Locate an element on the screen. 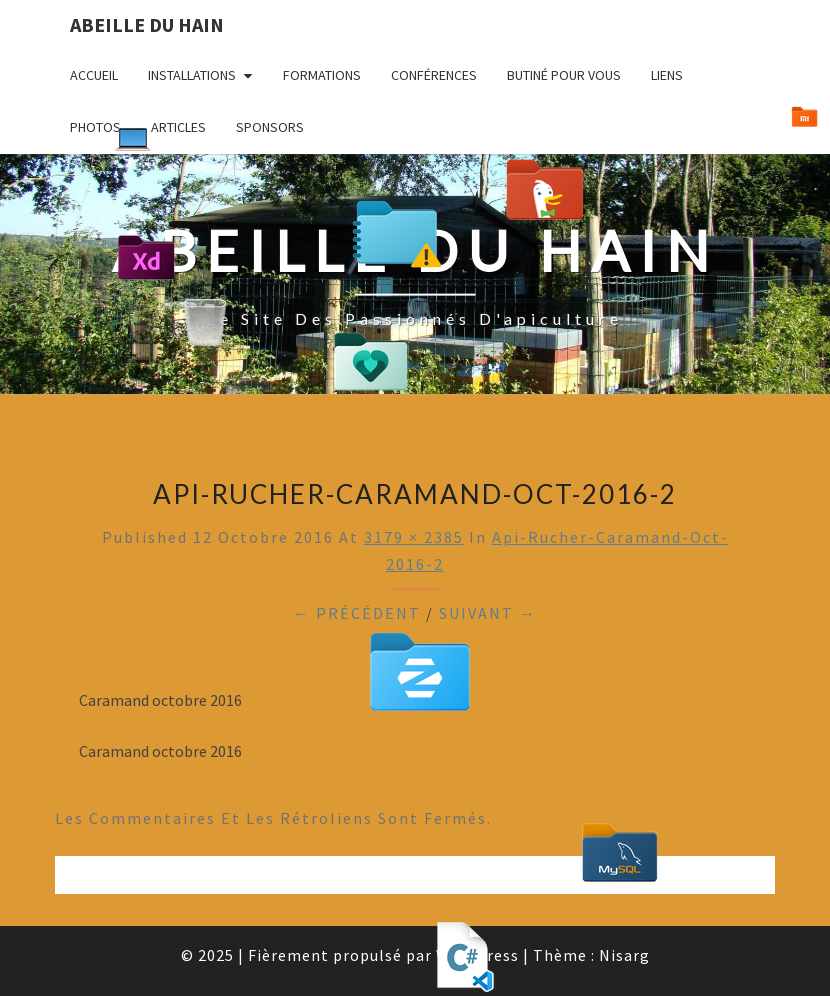 The image size is (830, 996). open DuckDuckGo browser downloads folder is located at coordinates (544, 191).